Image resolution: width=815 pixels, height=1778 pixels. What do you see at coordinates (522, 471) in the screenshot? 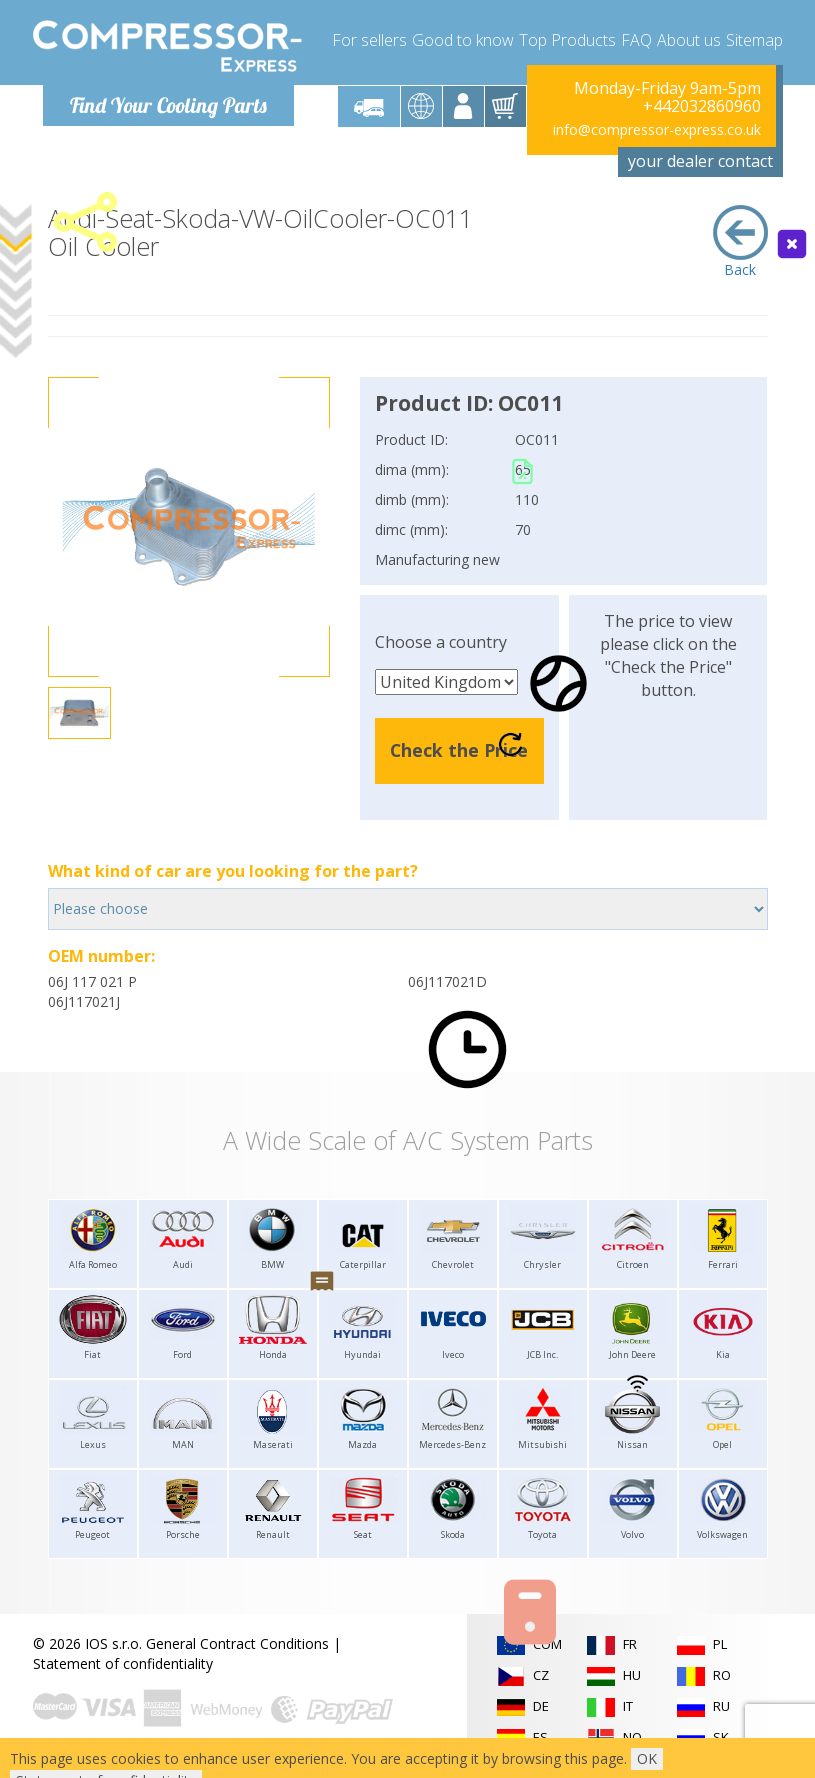
I see `view document with percentage or discount details` at bounding box center [522, 471].